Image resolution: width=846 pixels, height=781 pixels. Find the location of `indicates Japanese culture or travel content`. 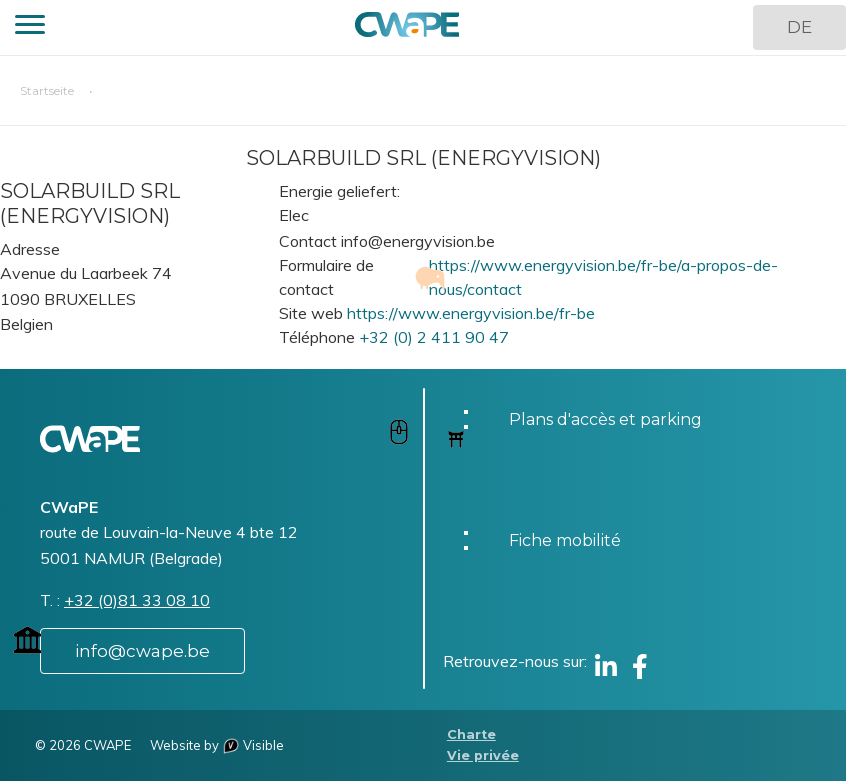

indicates Japanese culture or travel content is located at coordinates (456, 439).